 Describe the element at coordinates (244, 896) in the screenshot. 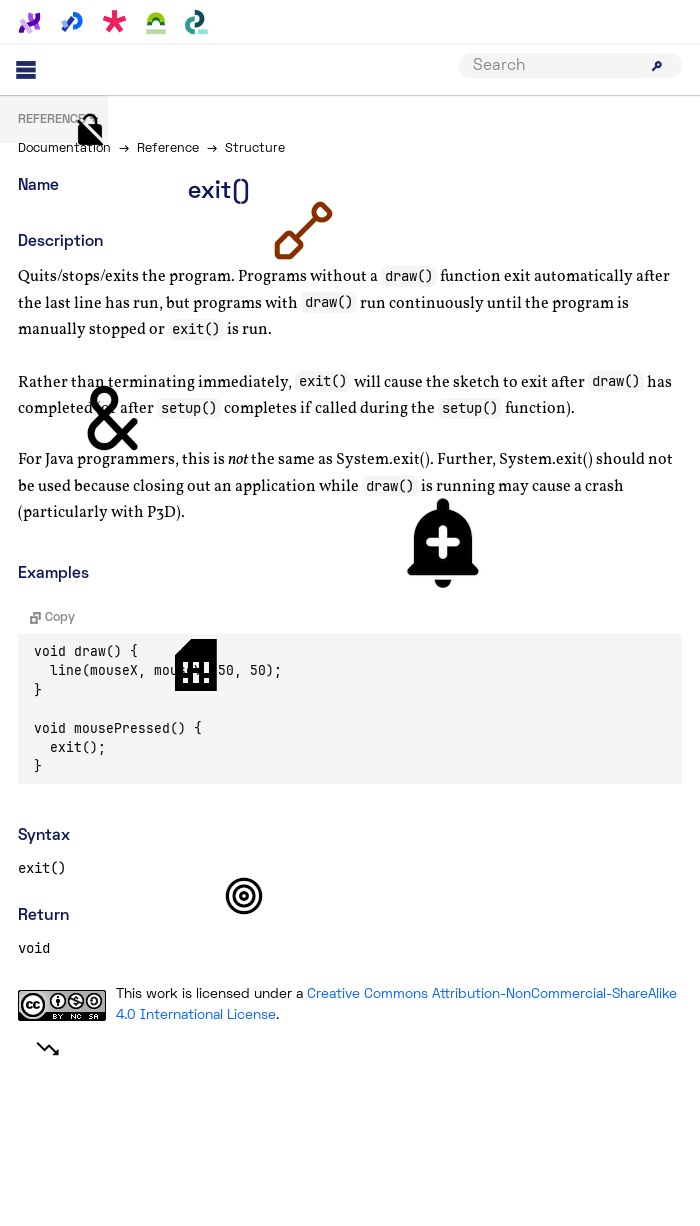

I see `set a goal or target` at that location.